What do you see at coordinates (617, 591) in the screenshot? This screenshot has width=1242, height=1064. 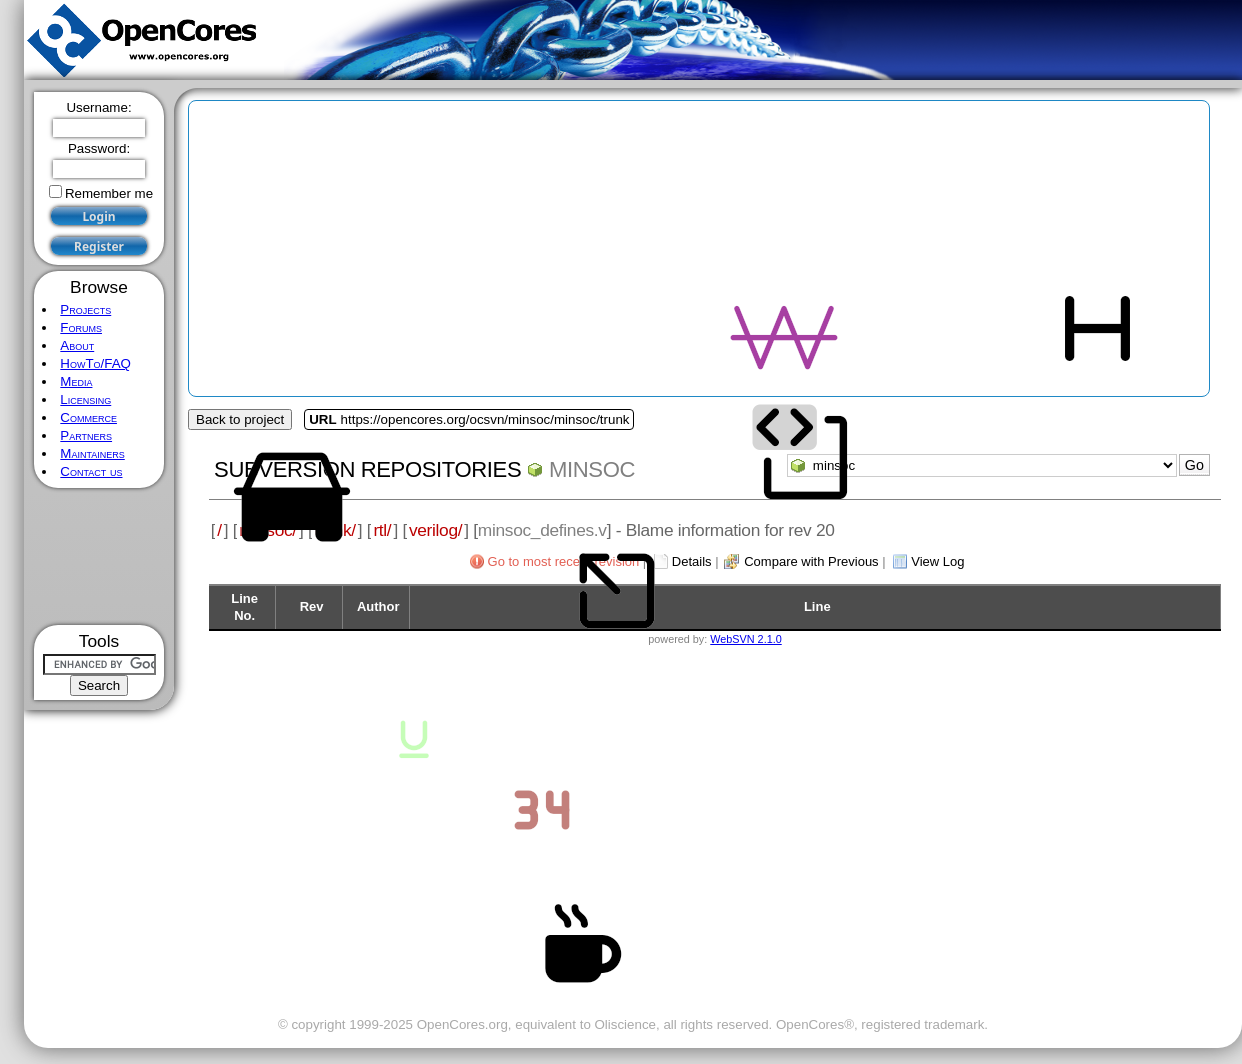 I see `open link in new window` at bounding box center [617, 591].